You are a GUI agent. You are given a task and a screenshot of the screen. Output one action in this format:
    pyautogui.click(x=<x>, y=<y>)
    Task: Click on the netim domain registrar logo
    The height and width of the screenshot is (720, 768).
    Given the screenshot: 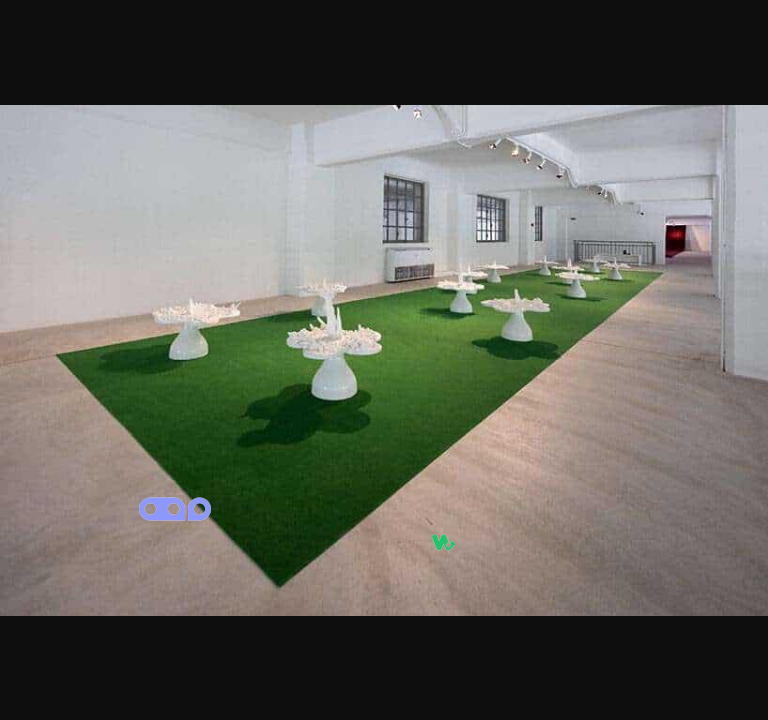 What is the action you would take?
    pyautogui.click(x=443, y=542)
    